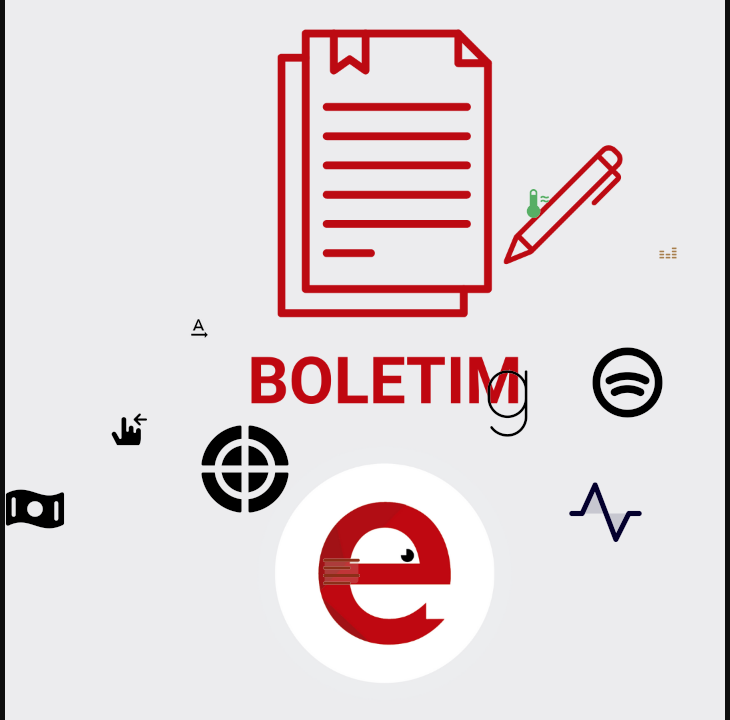  I want to click on view payment or transaction history, so click(35, 509).